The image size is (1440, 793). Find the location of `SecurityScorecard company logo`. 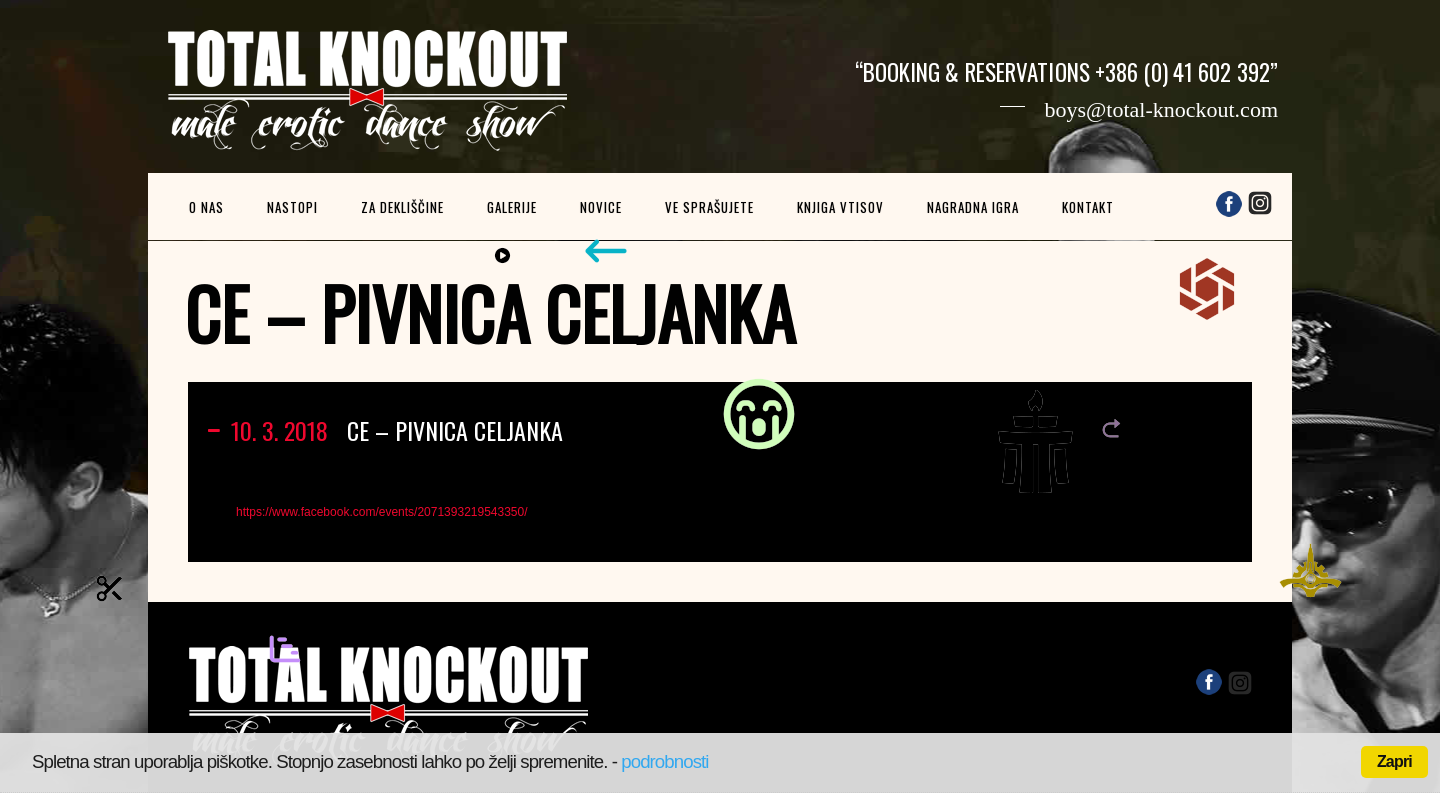

SecurityScorecard company logo is located at coordinates (1207, 289).